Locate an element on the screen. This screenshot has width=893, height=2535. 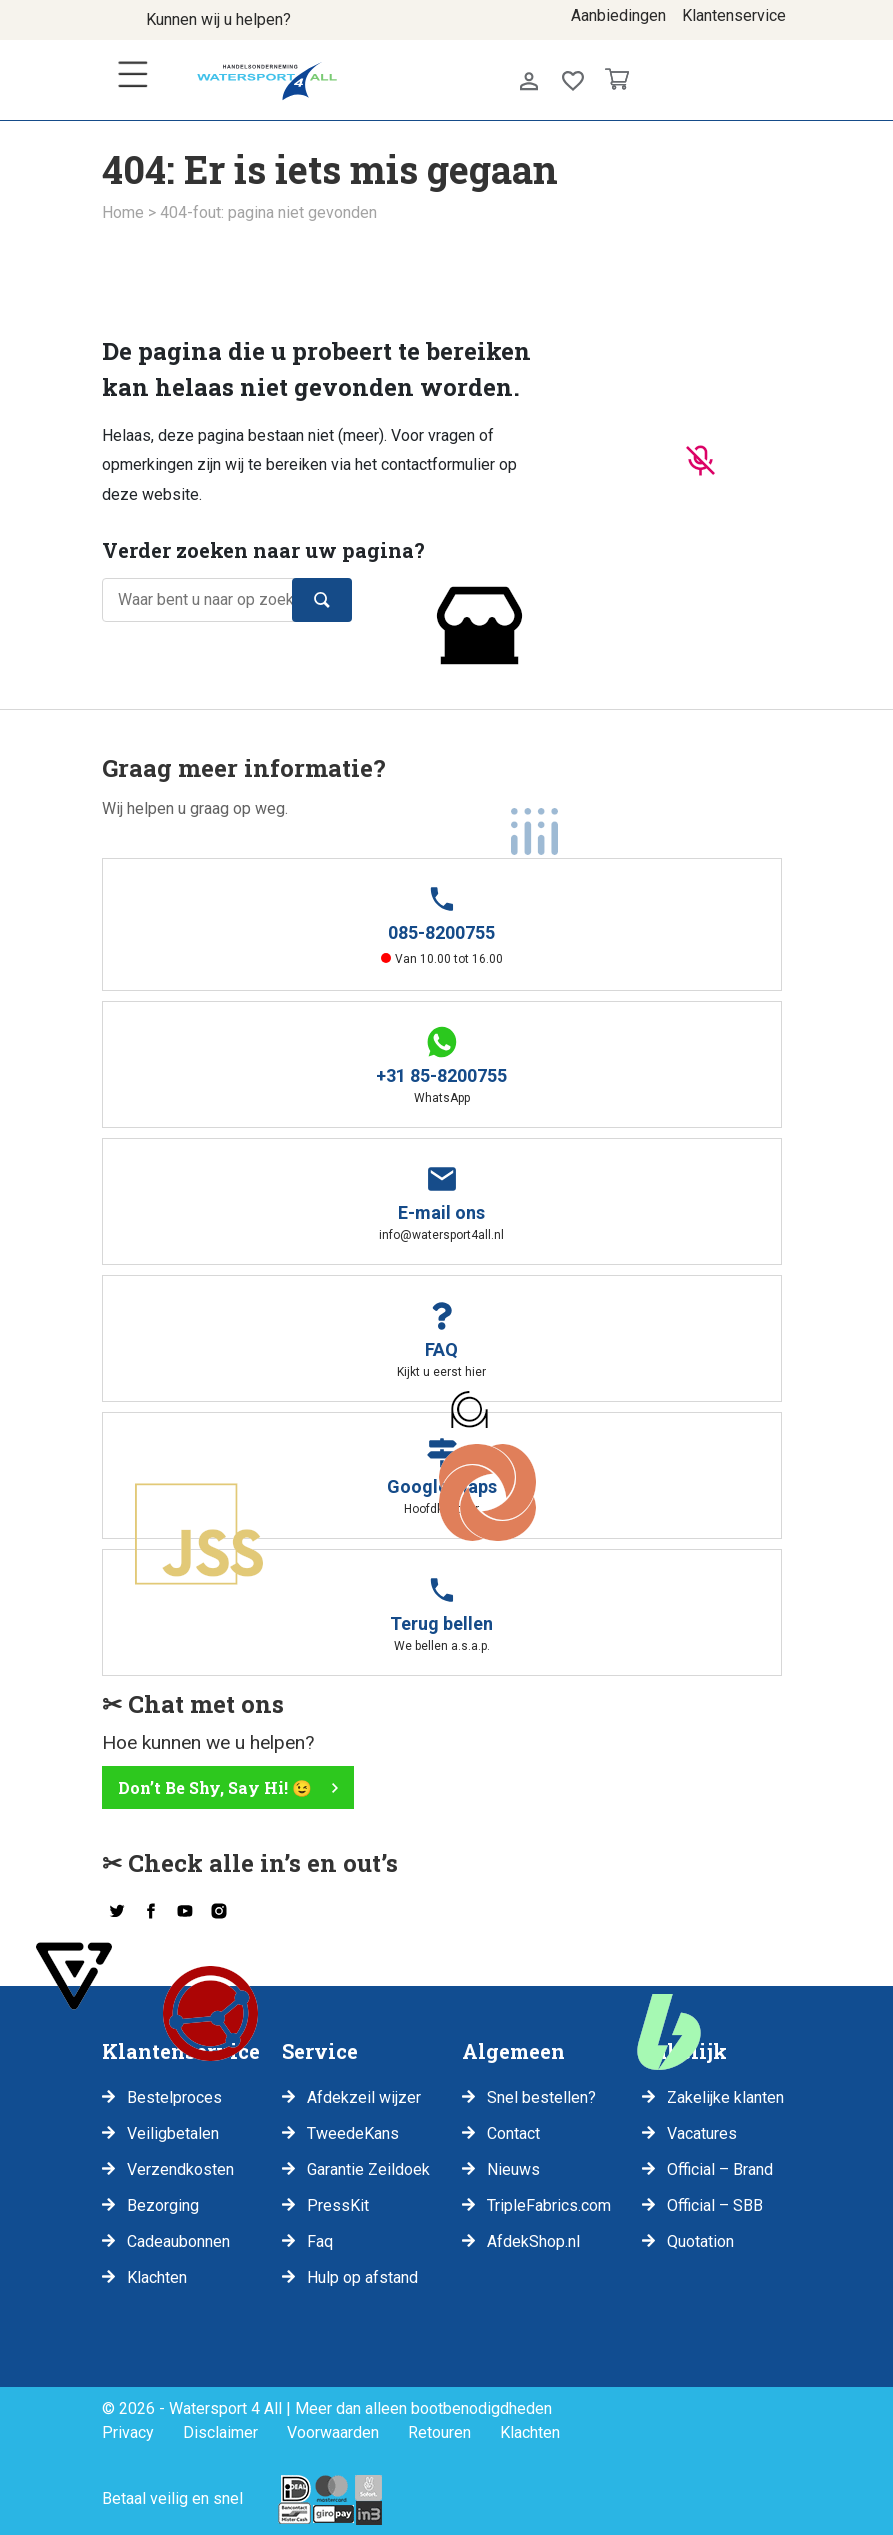
mute your microphone is located at coordinates (700, 460).